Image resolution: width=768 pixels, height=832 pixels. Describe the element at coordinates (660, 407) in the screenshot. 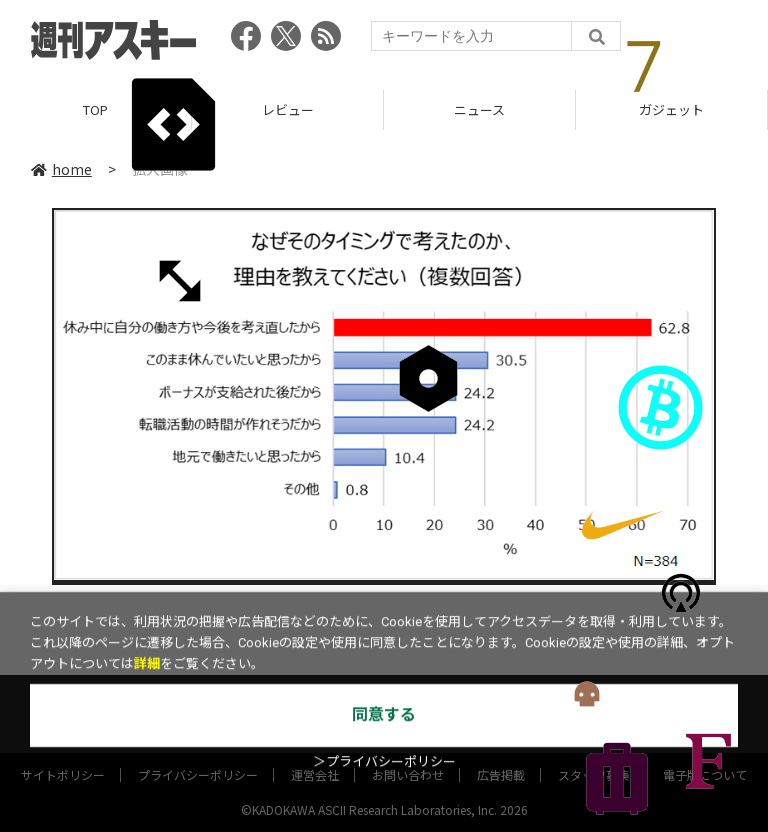

I see `view bitcoin wallet or balance` at that location.